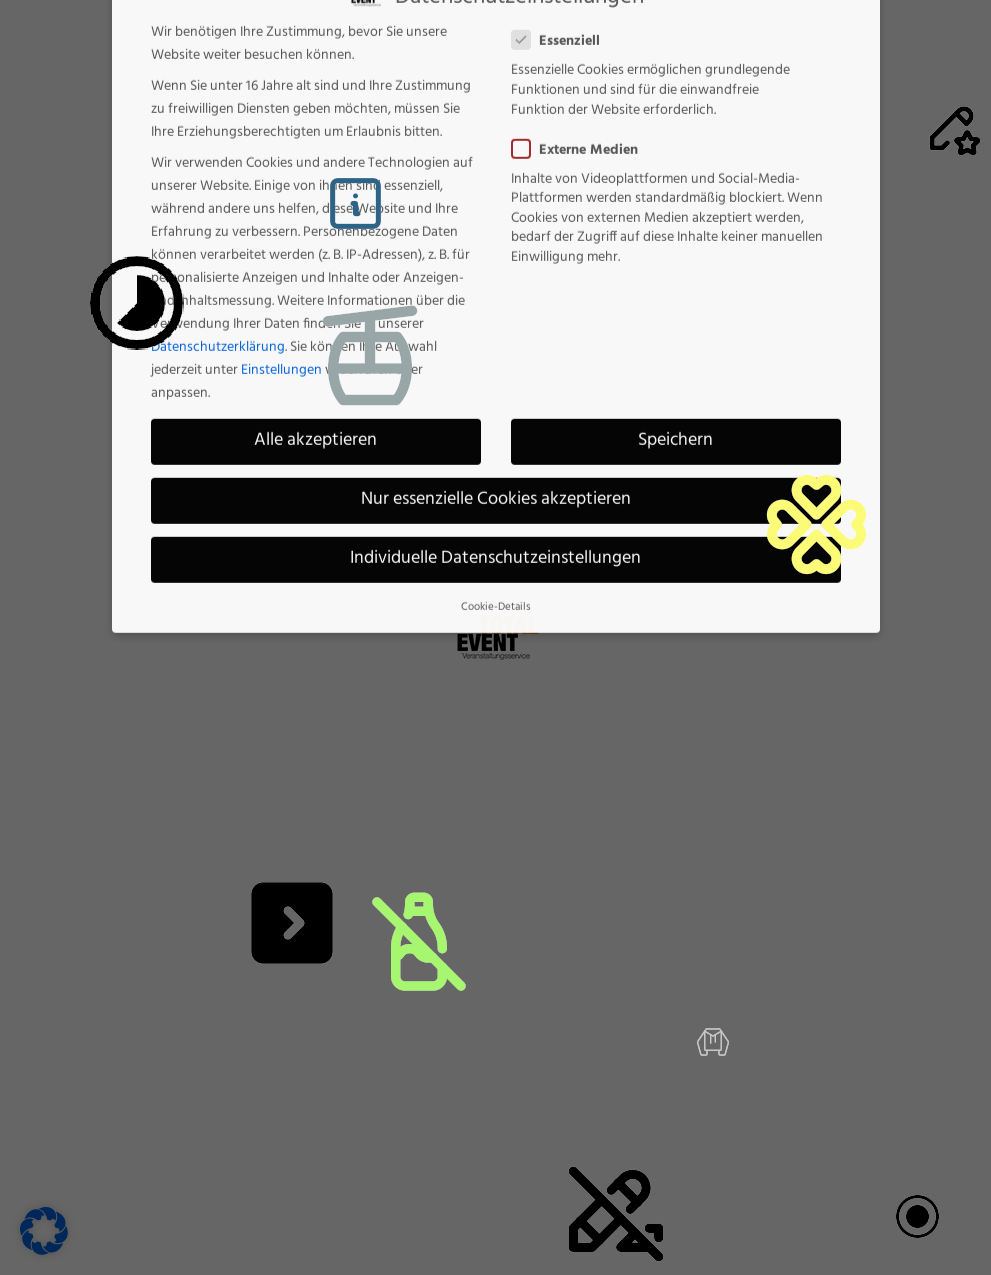 This screenshot has height=1275, width=991. What do you see at coordinates (917, 1216) in the screenshot?
I see `a selected radio button option` at bounding box center [917, 1216].